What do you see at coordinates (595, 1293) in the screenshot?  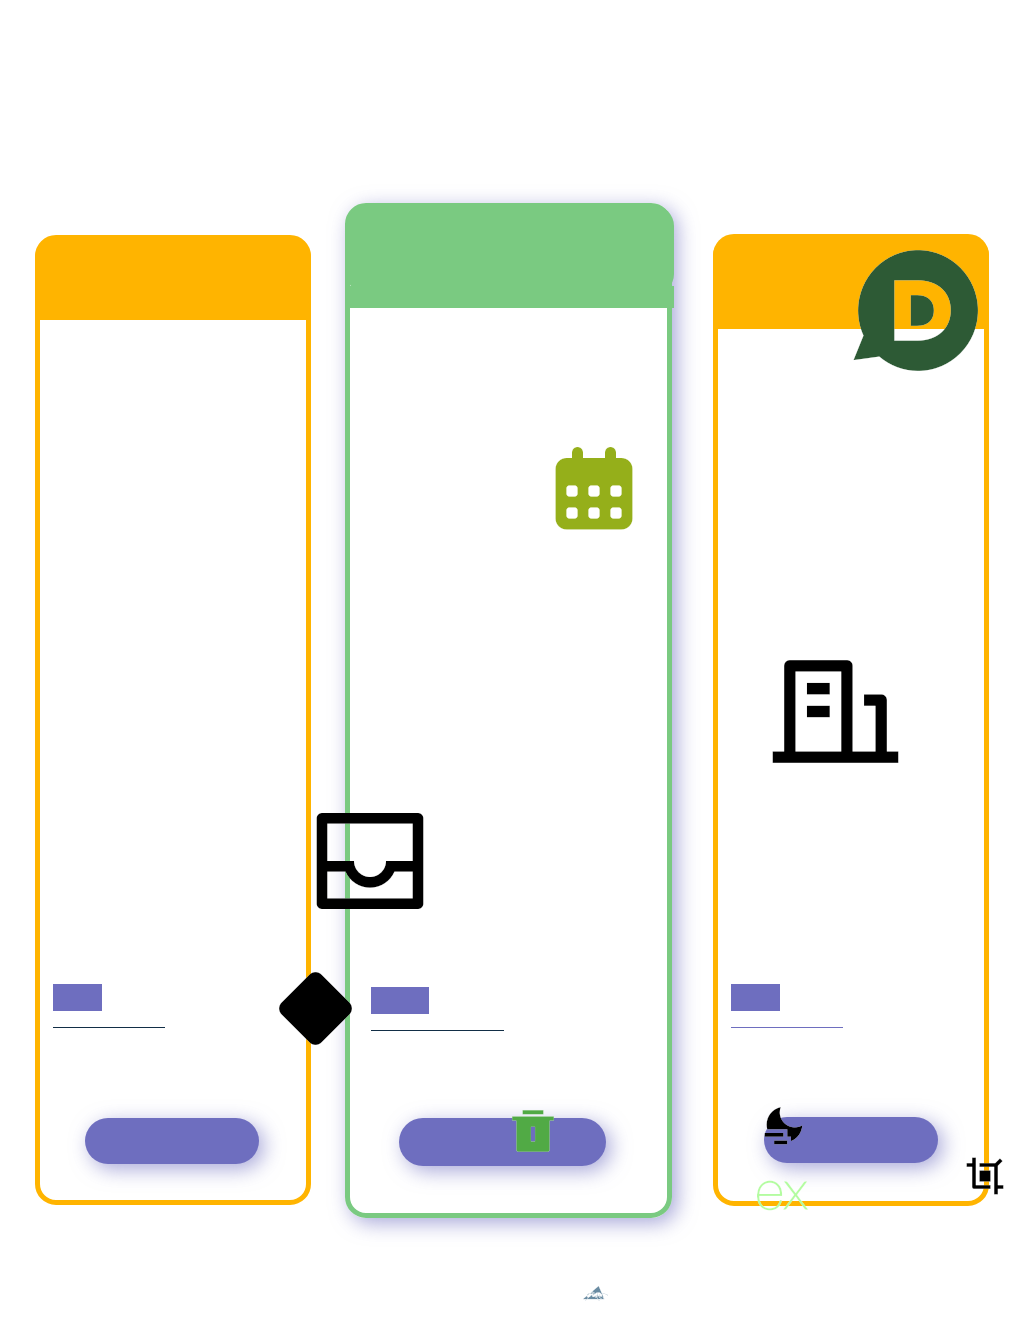 I see `apache ant build tool logo` at bounding box center [595, 1293].